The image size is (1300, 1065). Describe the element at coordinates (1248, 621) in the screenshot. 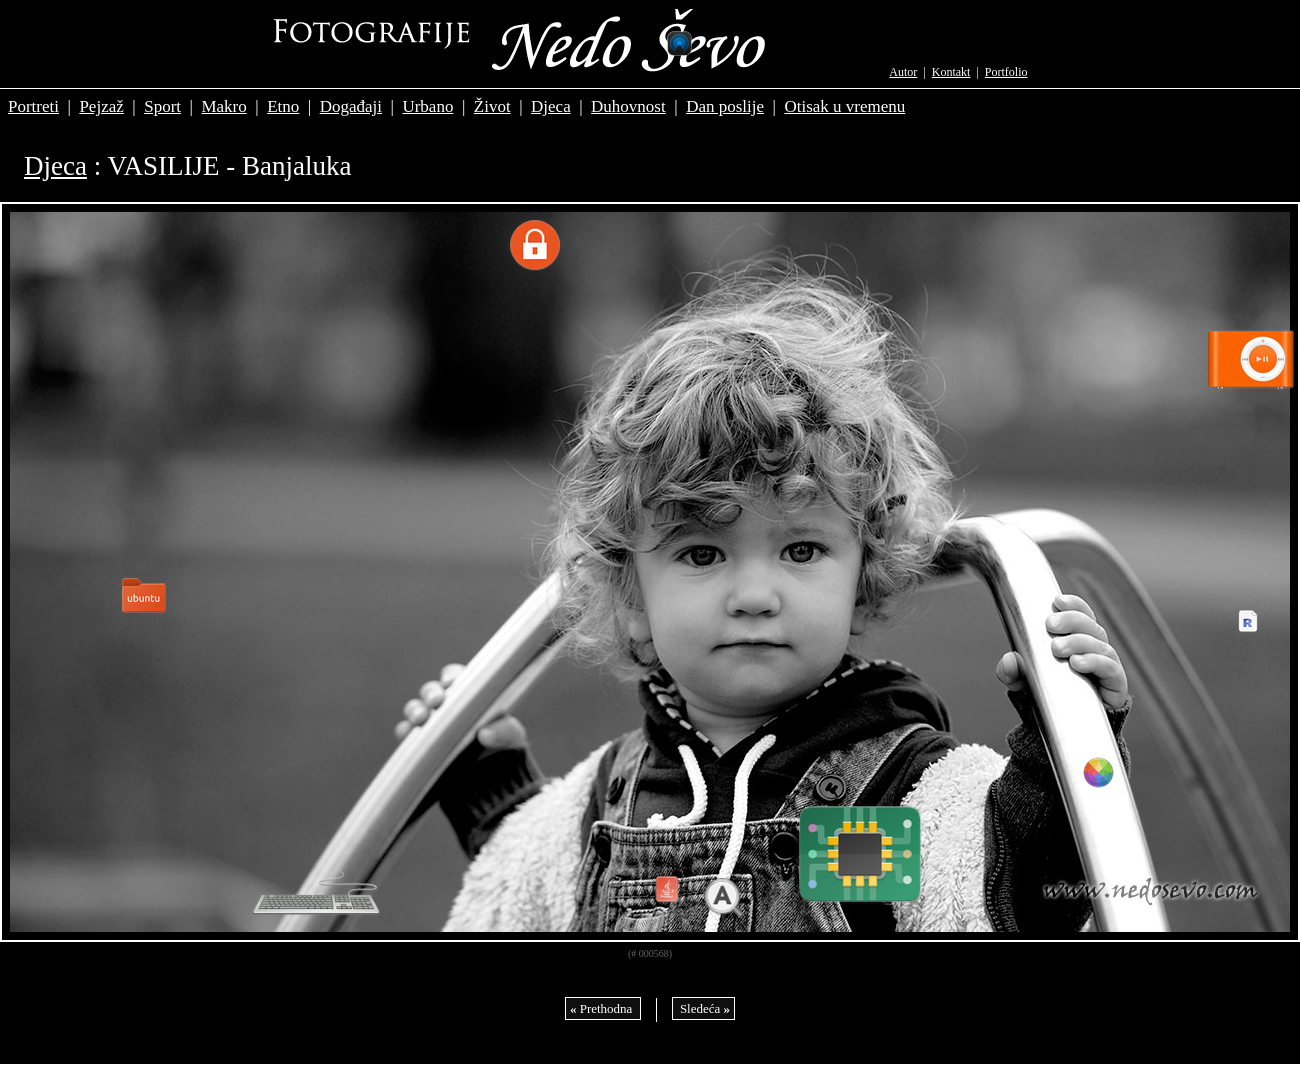

I see `an R programming language source file` at that location.